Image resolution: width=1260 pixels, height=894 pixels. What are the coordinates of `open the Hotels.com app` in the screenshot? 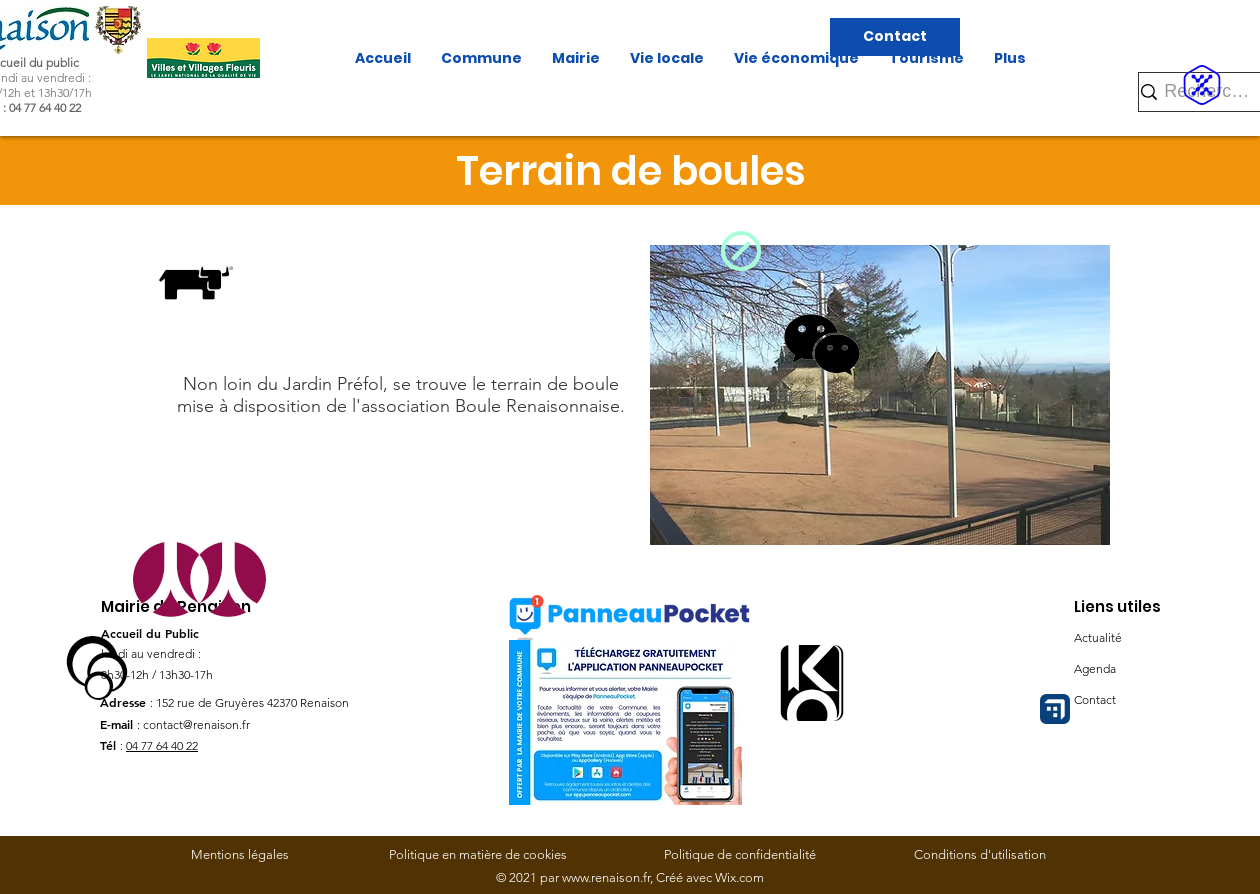 It's located at (1055, 709).